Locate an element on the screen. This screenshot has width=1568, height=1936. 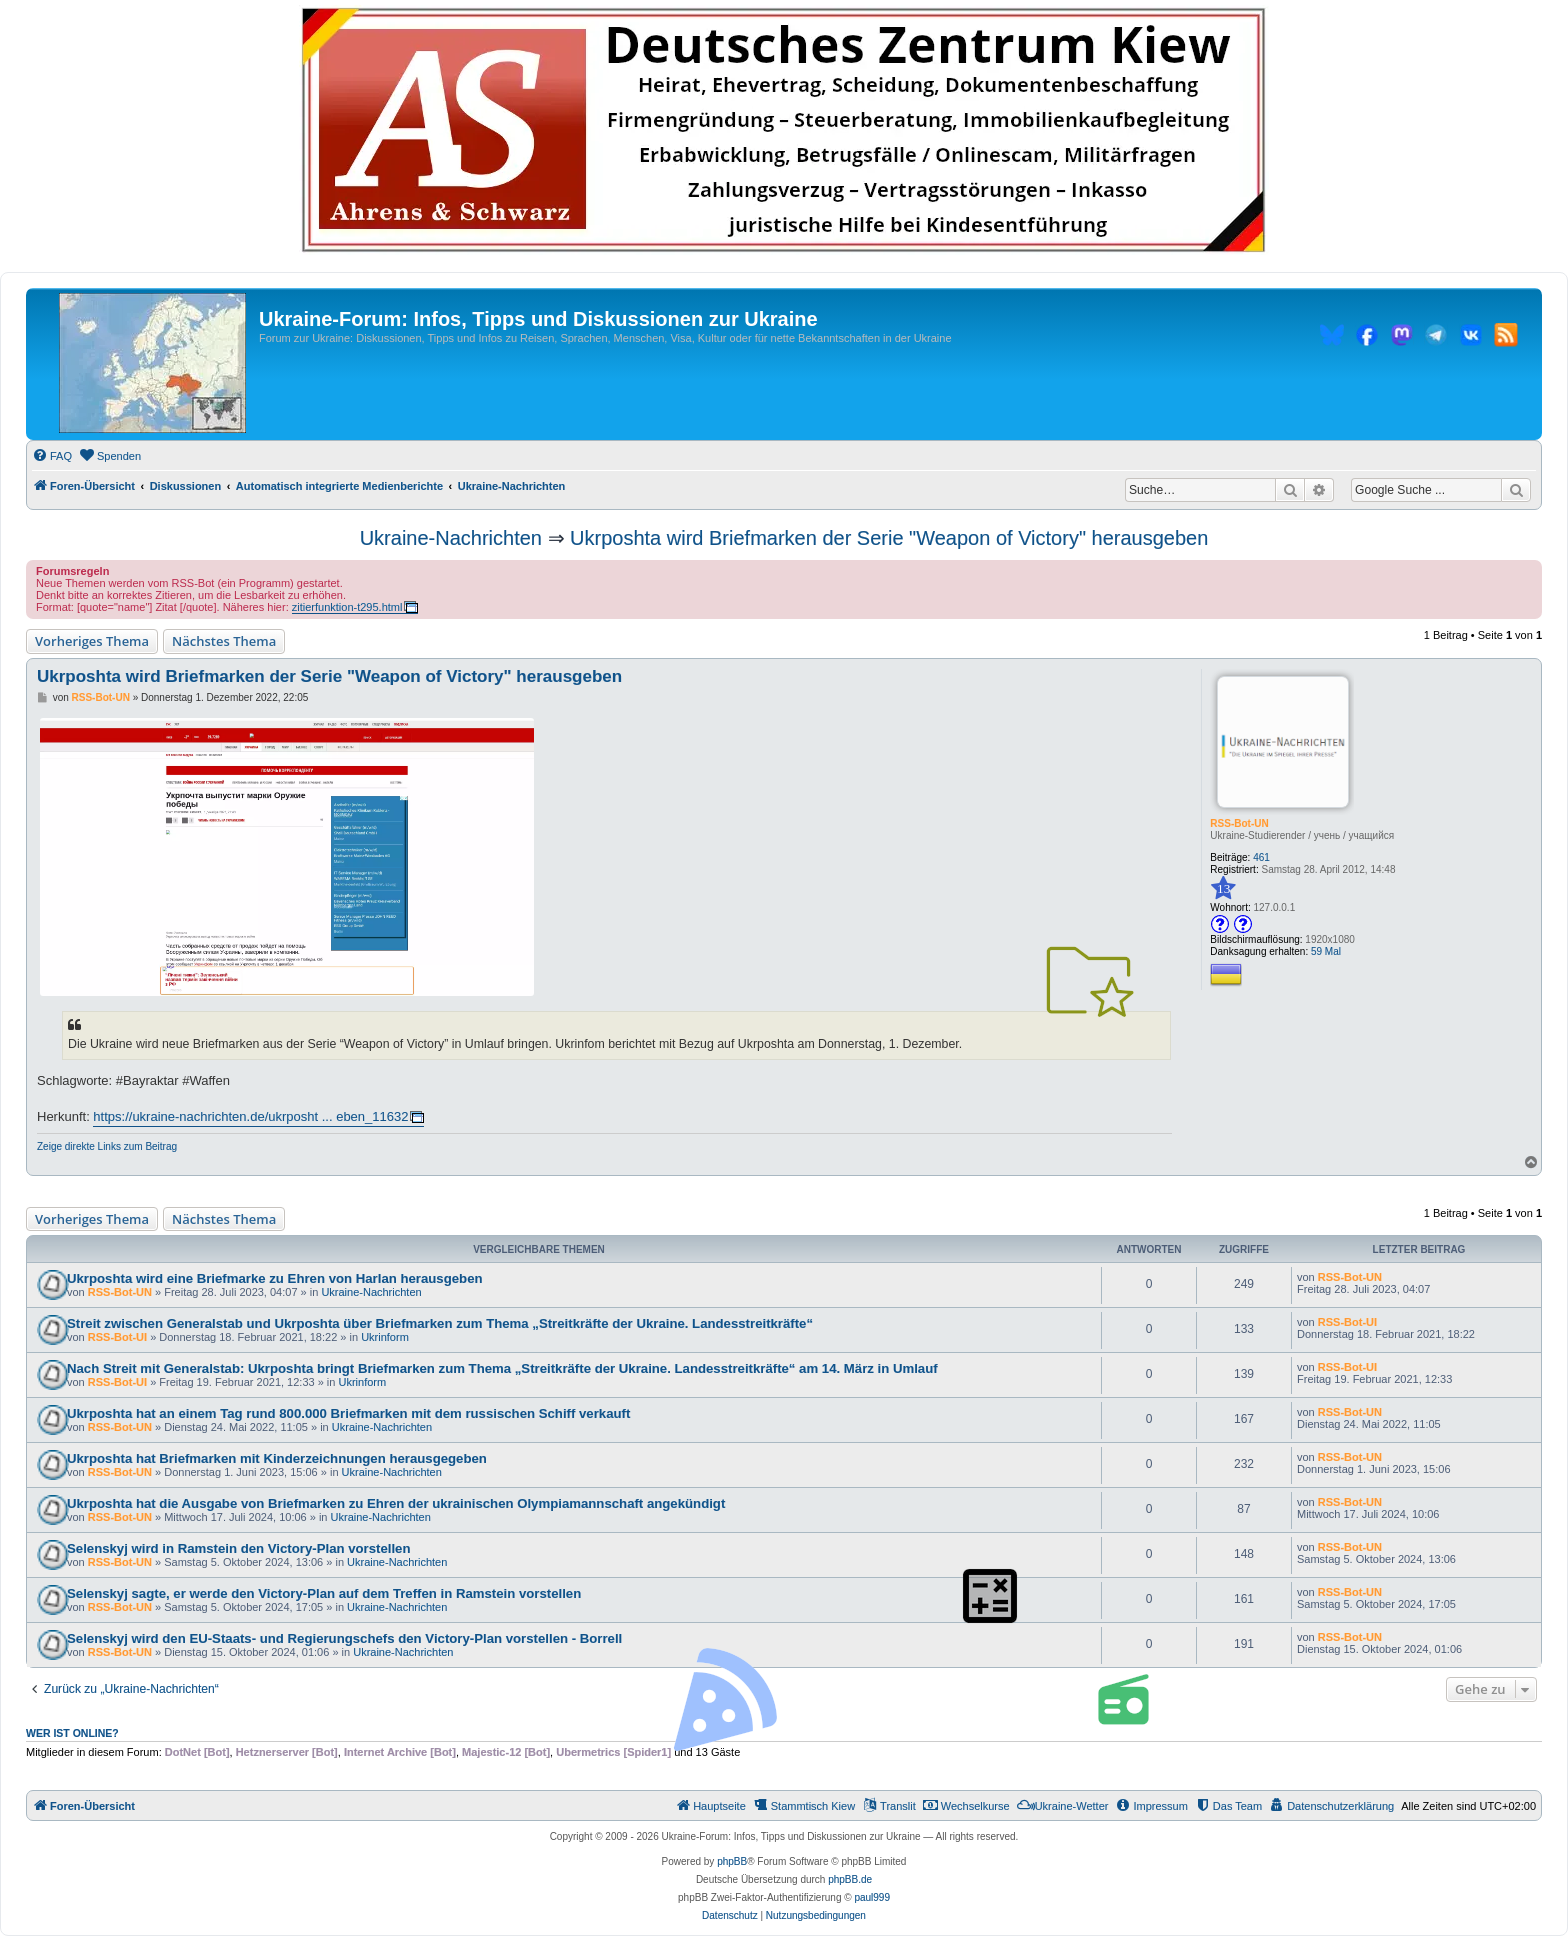
browse food delivery options is located at coordinates (725, 1699).